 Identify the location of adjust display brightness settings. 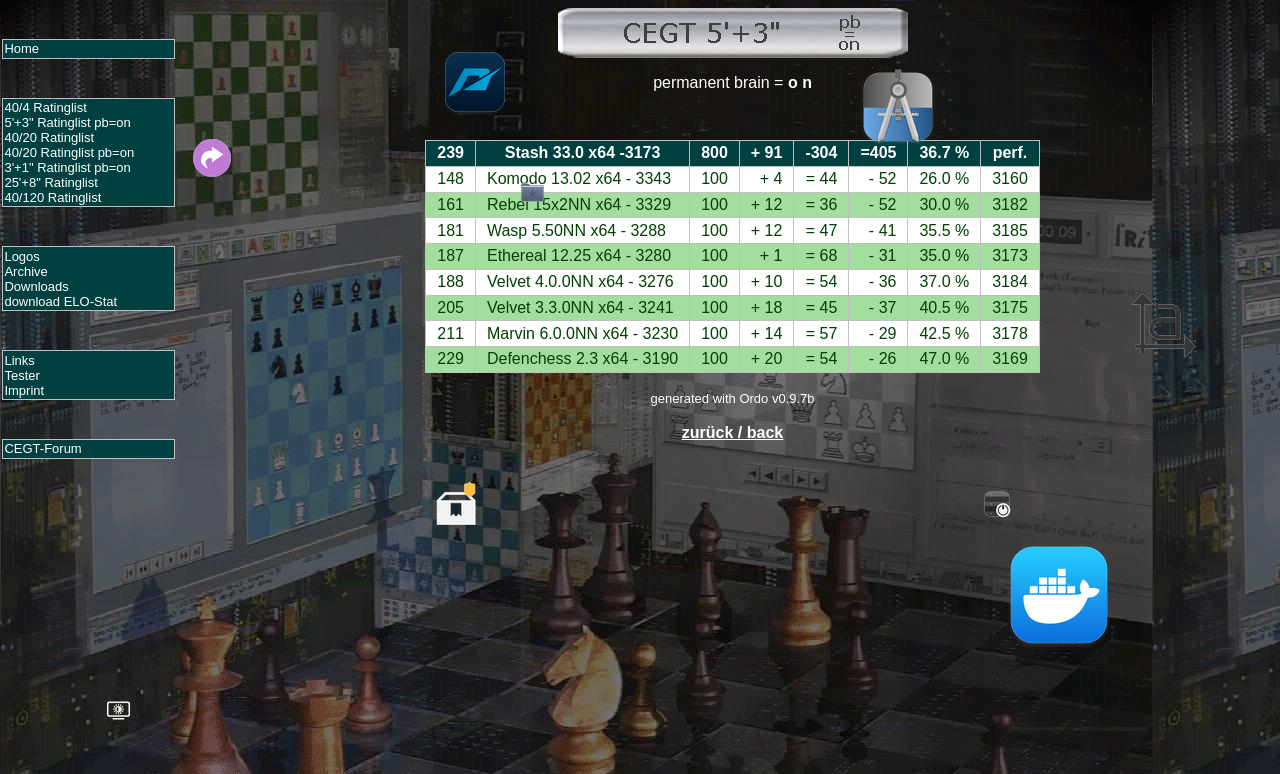
(118, 710).